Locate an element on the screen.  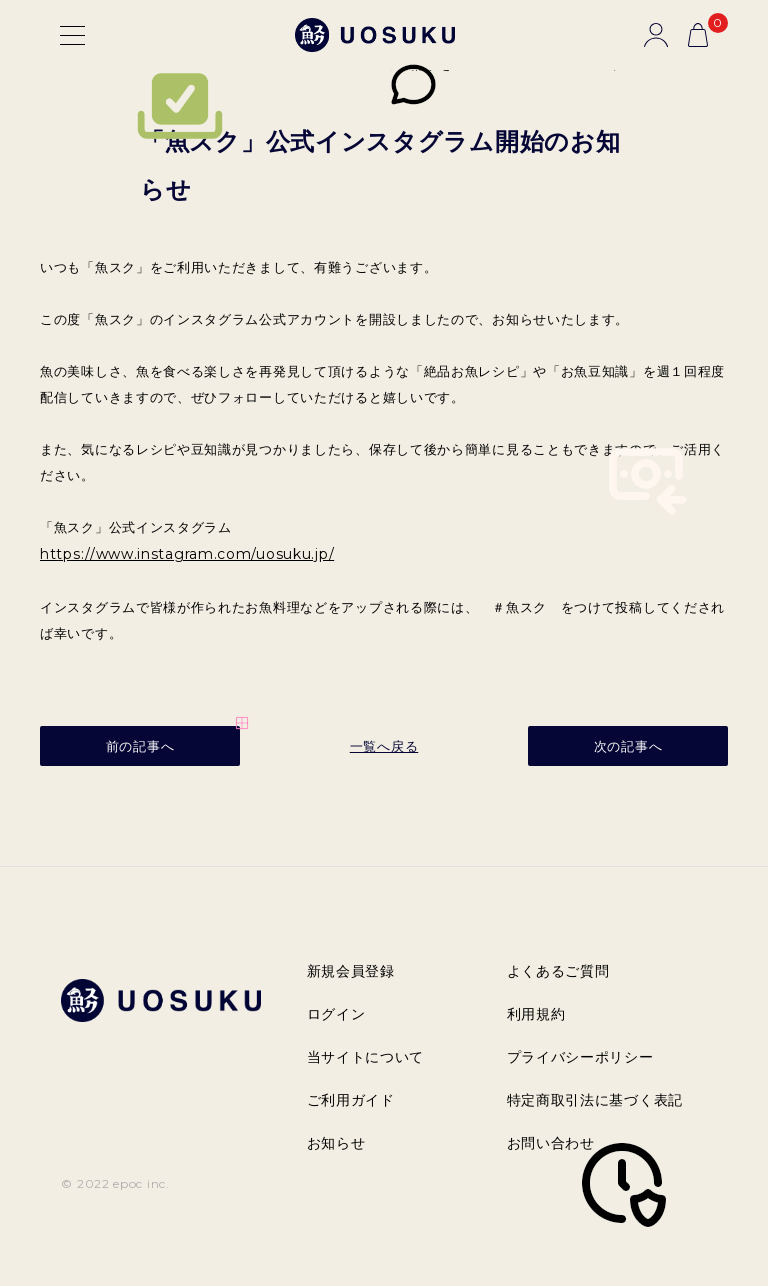
open messaging or chat is located at coordinates (413, 84).